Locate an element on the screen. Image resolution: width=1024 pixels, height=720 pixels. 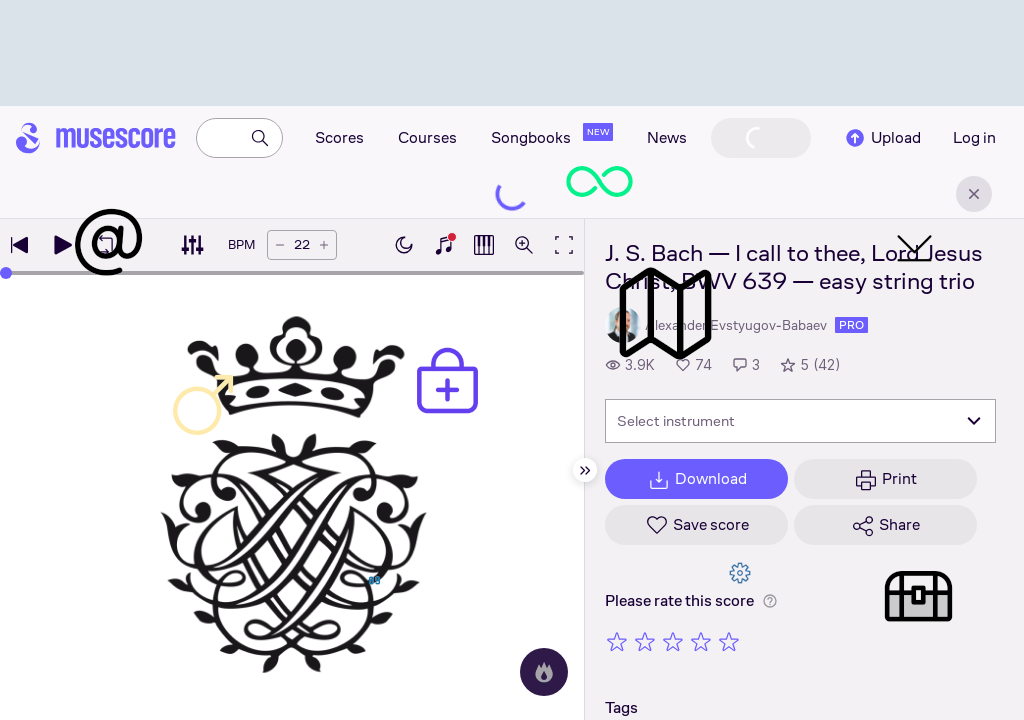
view map is located at coordinates (665, 313).